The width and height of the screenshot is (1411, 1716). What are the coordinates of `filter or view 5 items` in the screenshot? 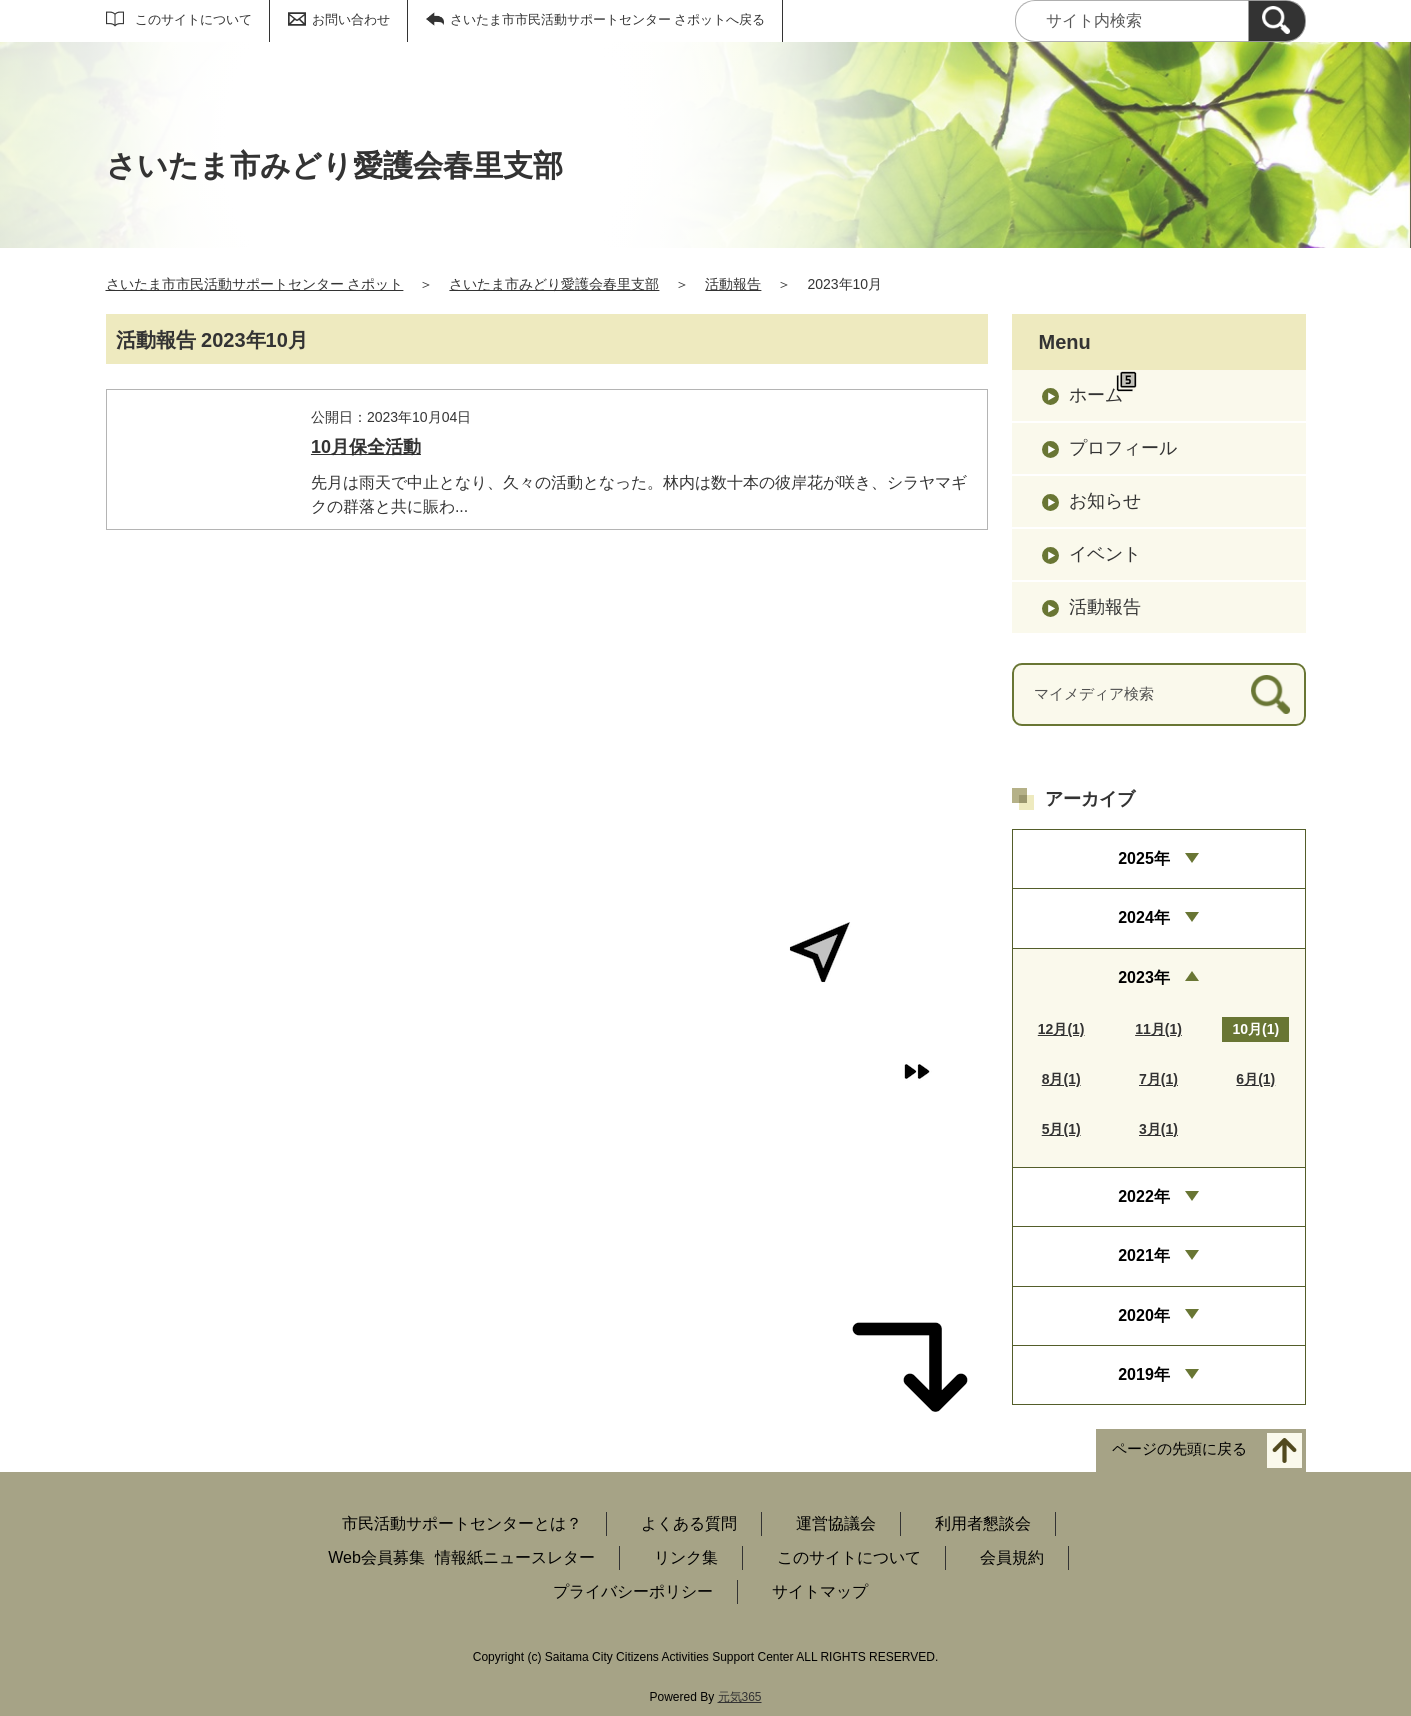 It's located at (1126, 381).